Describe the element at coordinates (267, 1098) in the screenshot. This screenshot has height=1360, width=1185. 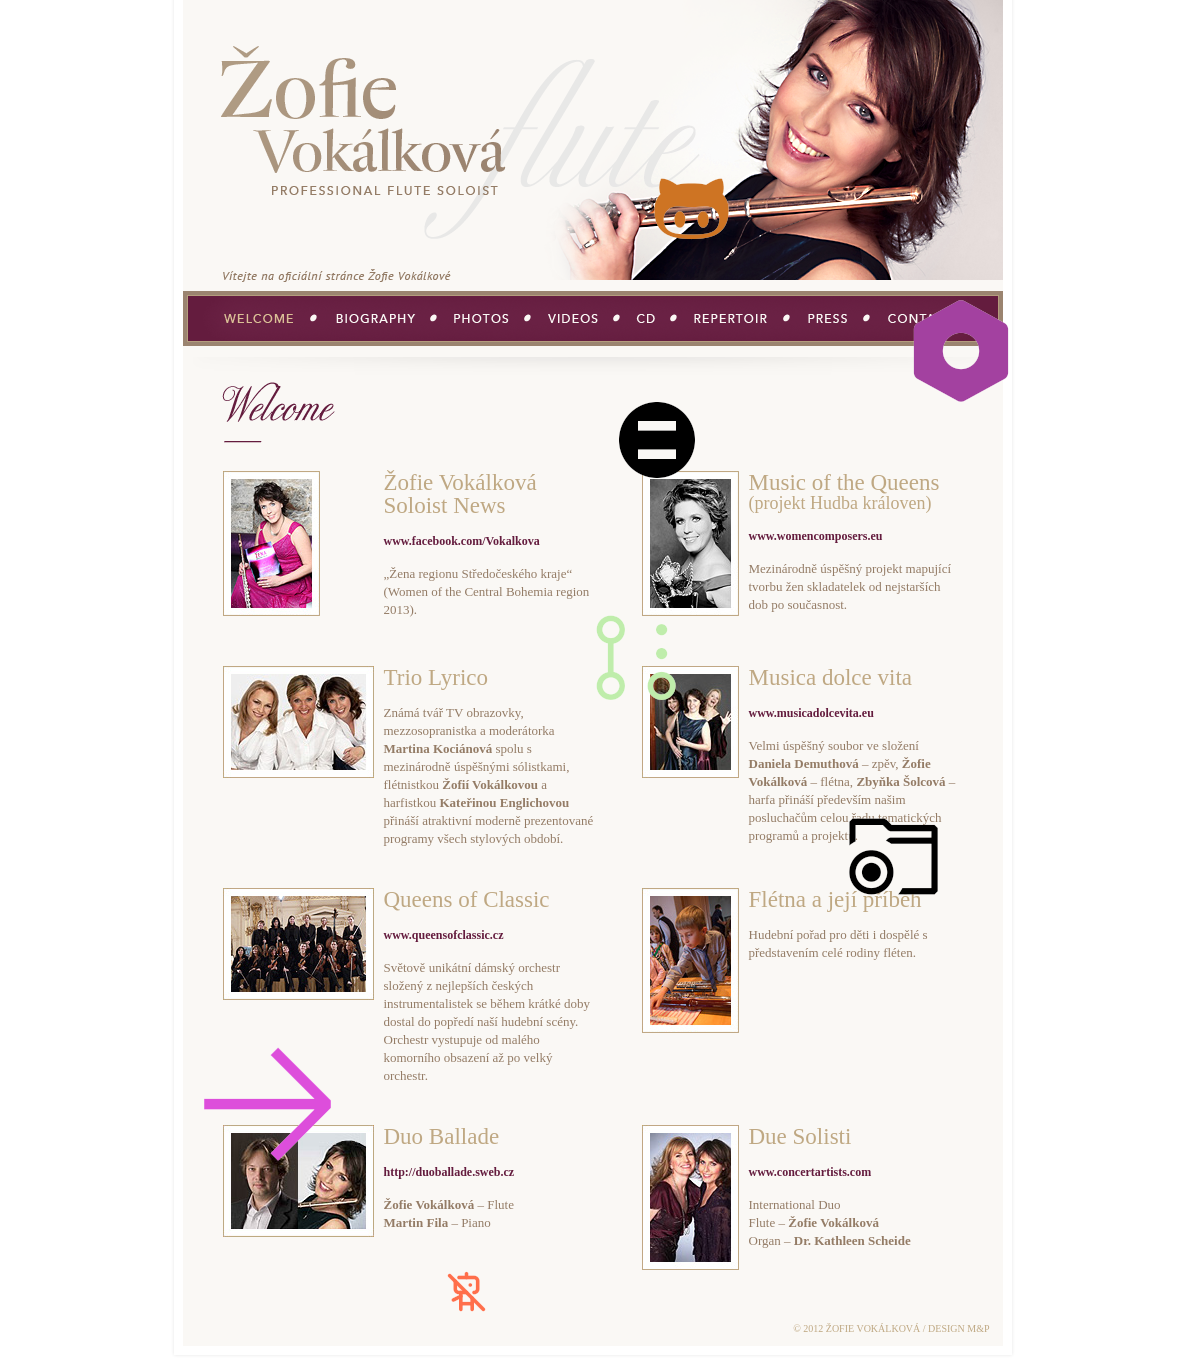
I see `navigate to the next item or screen` at that location.